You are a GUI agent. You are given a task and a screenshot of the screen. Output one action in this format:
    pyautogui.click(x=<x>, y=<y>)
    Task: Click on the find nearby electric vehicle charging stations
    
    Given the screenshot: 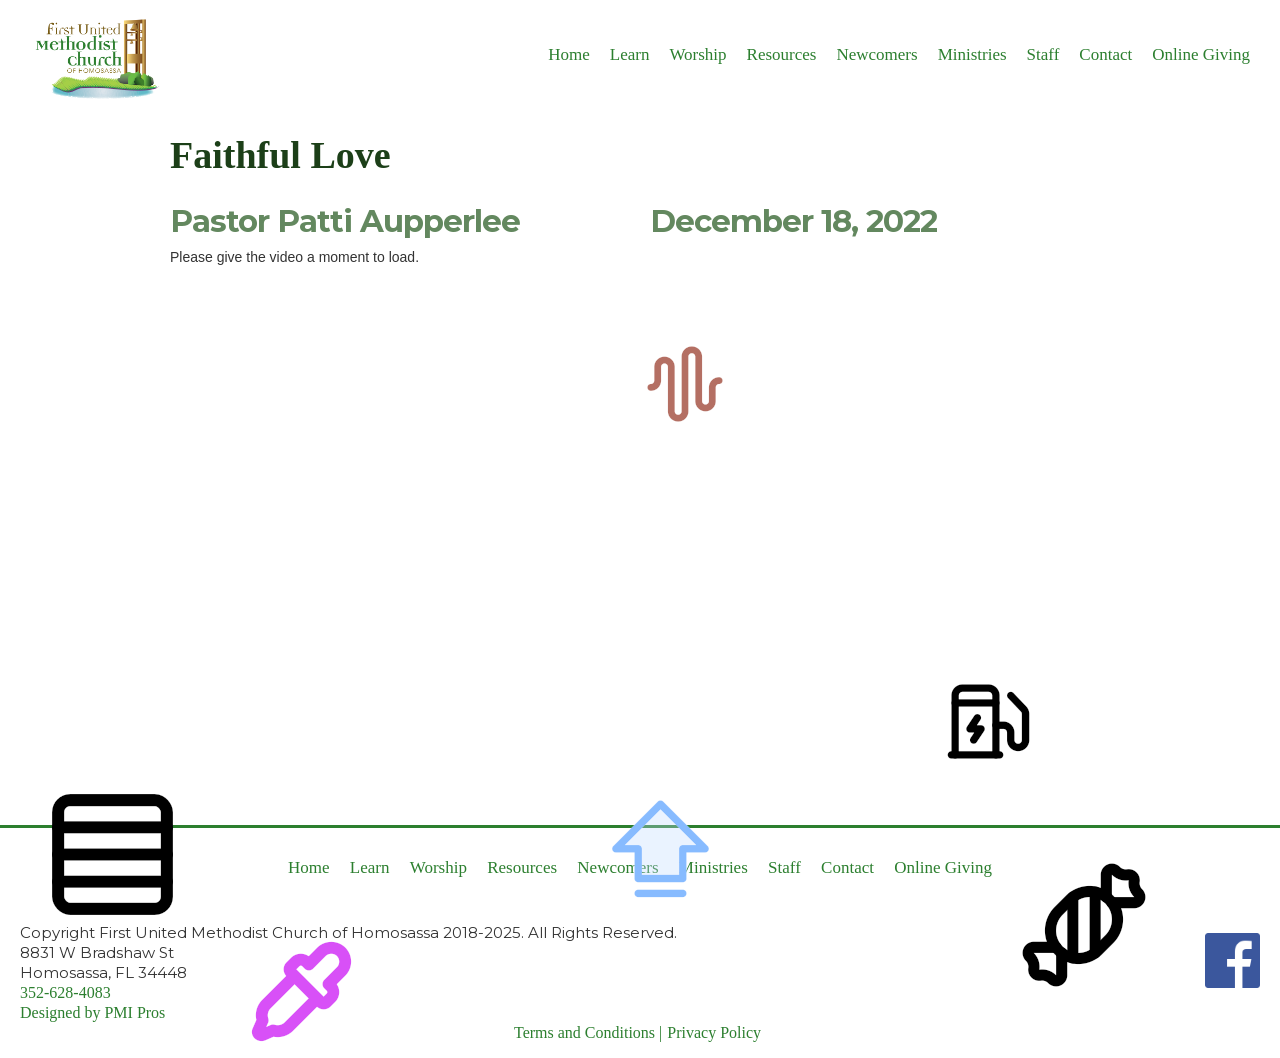 What is the action you would take?
    pyautogui.click(x=988, y=721)
    